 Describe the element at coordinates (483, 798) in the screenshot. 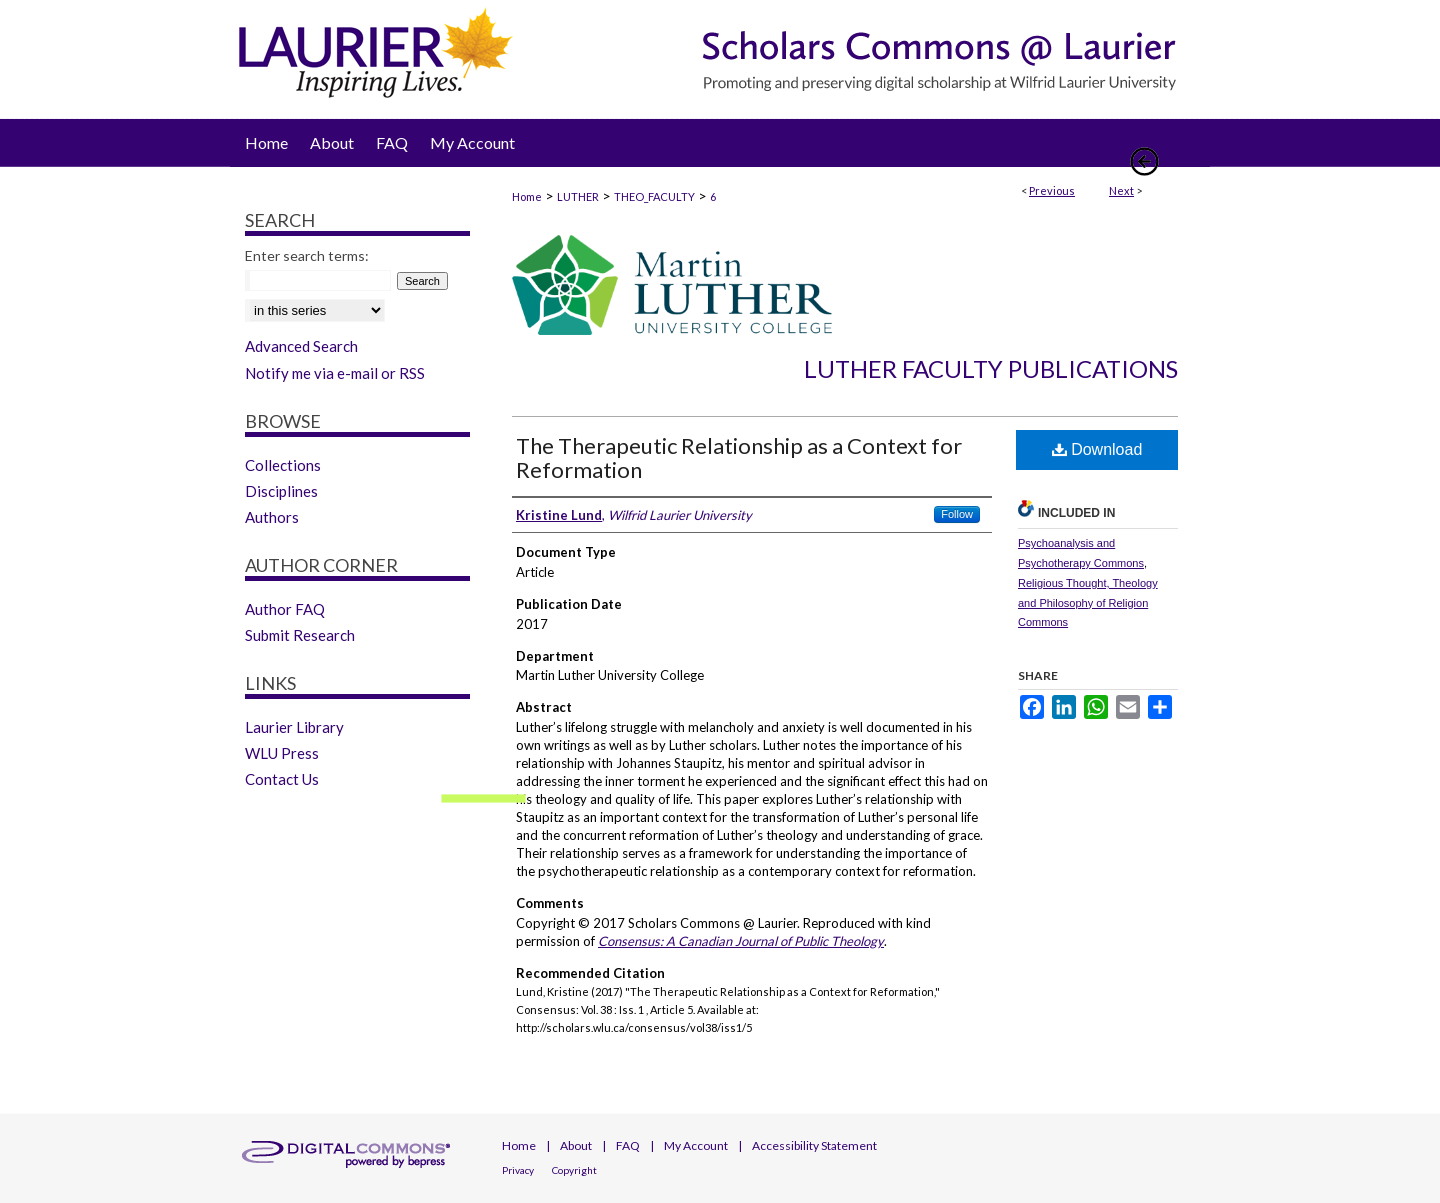

I see `remove an item from a list` at that location.